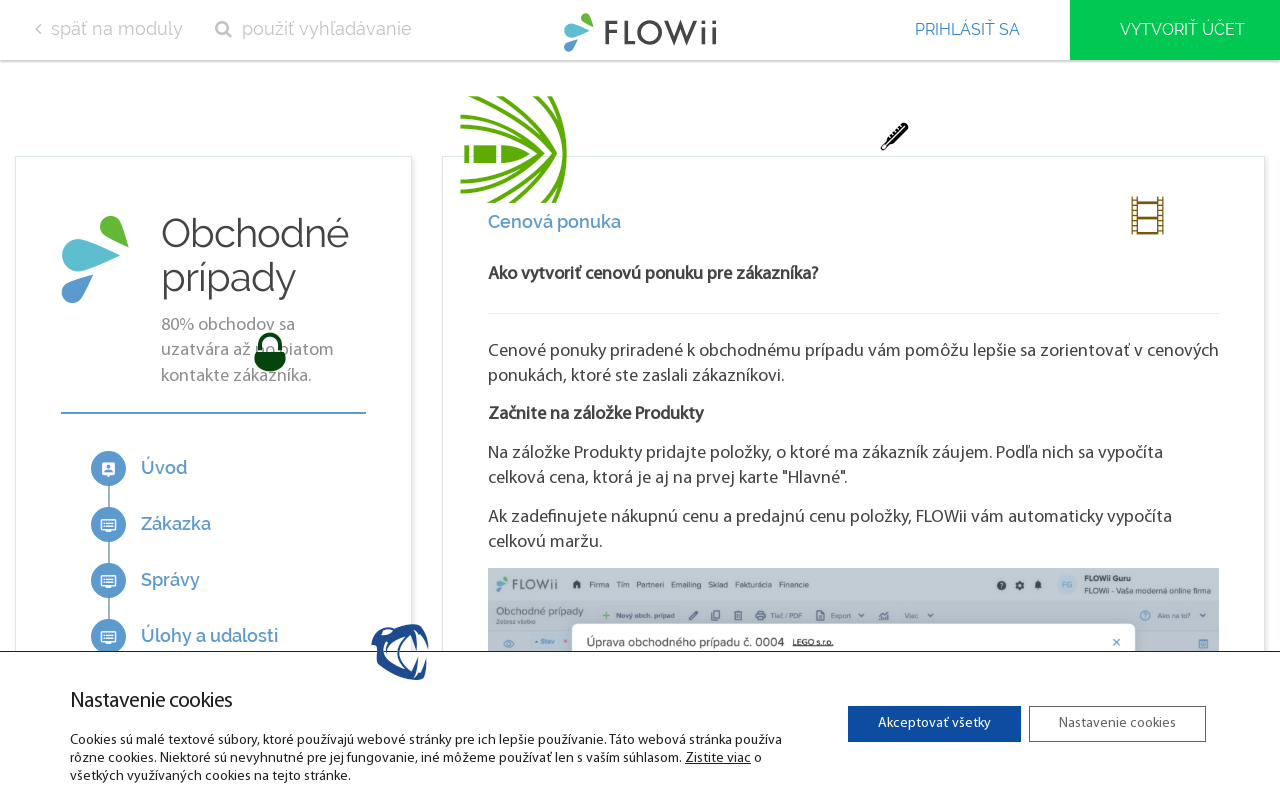 This screenshot has height=796, width=1280. Describe the element at coordinates (1147, 215) in the screenshot. I see `access video or movie content` at that location.